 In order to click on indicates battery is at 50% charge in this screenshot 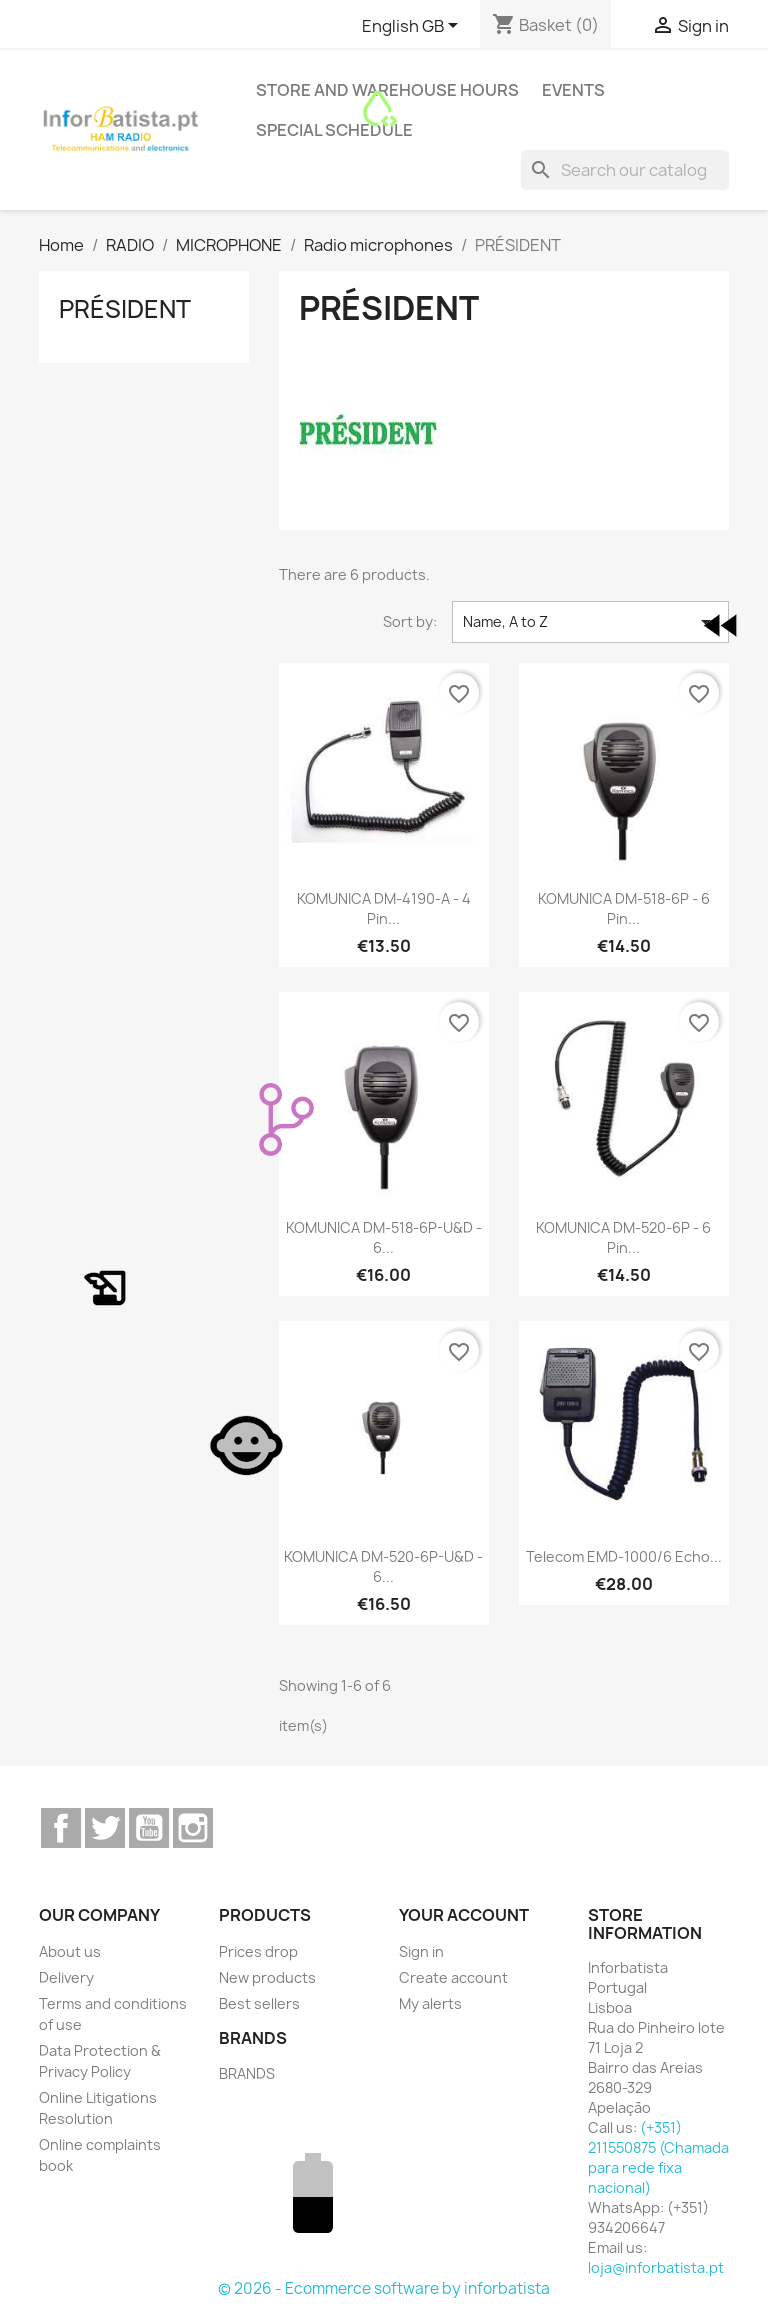, I will do `click(313, 2193)`.